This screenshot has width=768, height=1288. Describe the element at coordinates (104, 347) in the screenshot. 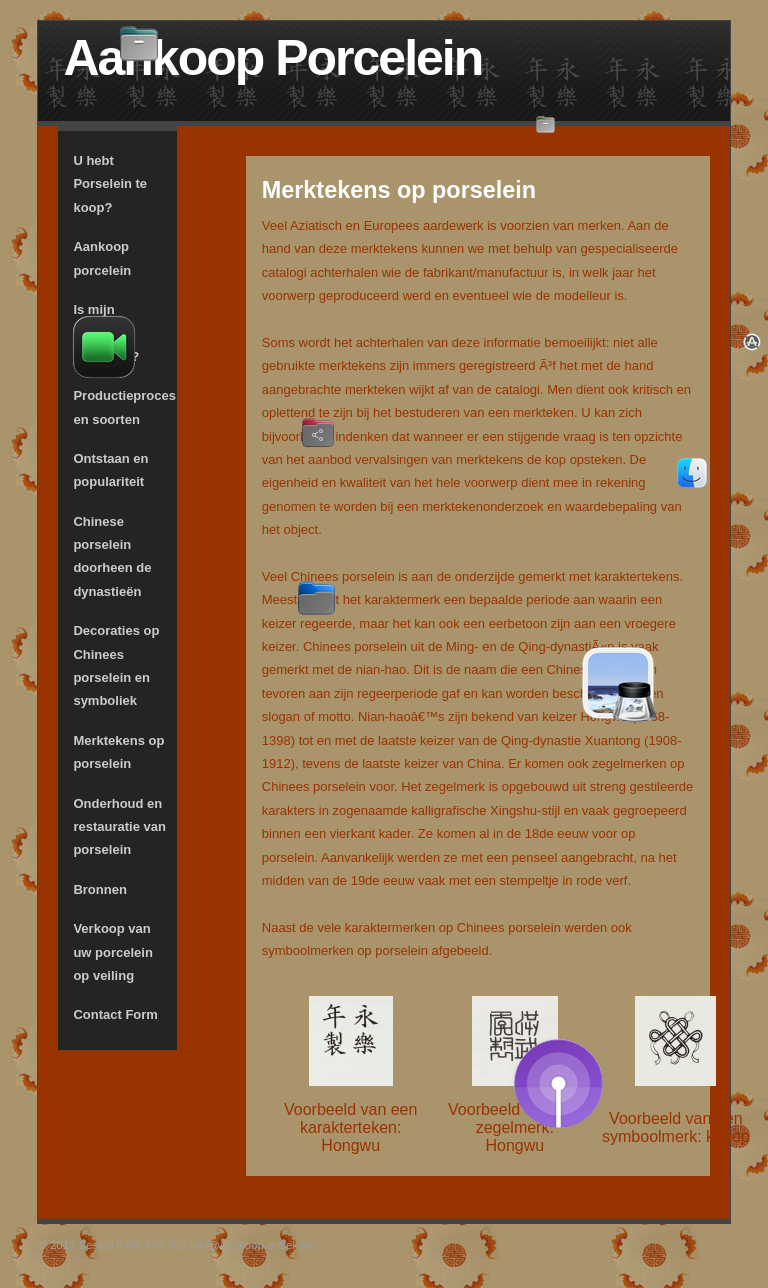

I see `open facetime app` at that location.